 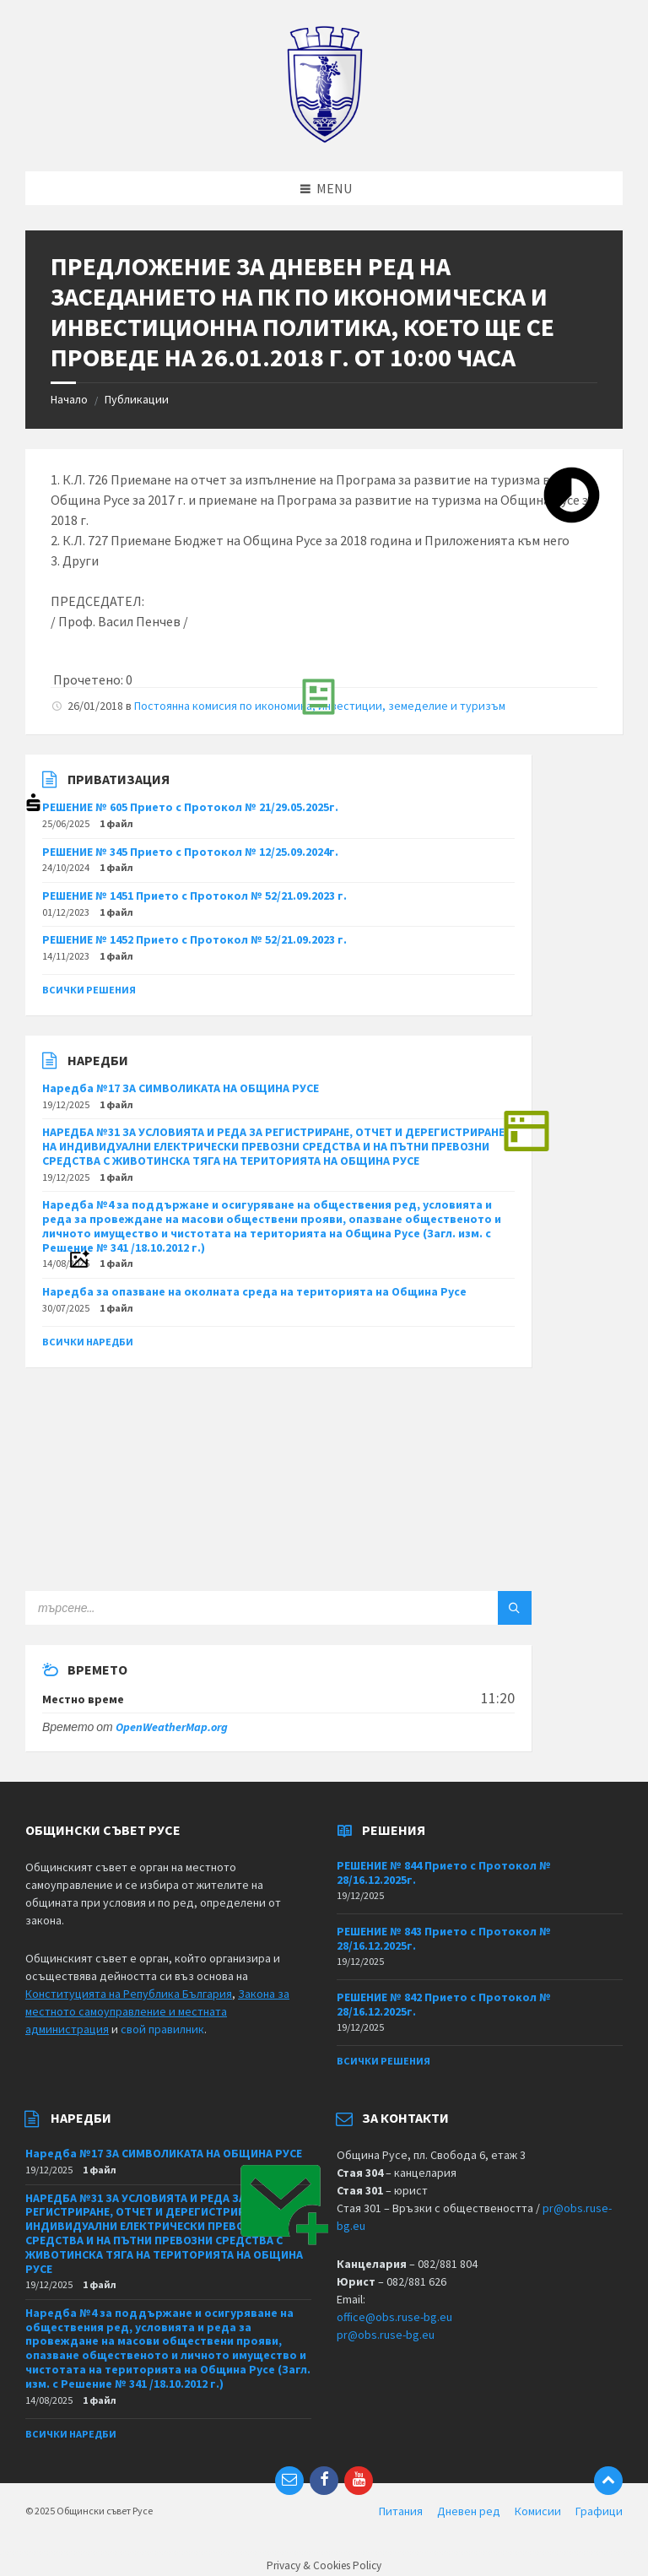 What do you see at coordinates (33, 802) in the screenshot?
I see `open the Sparkasse banking app` at bounding box center [33, 802].